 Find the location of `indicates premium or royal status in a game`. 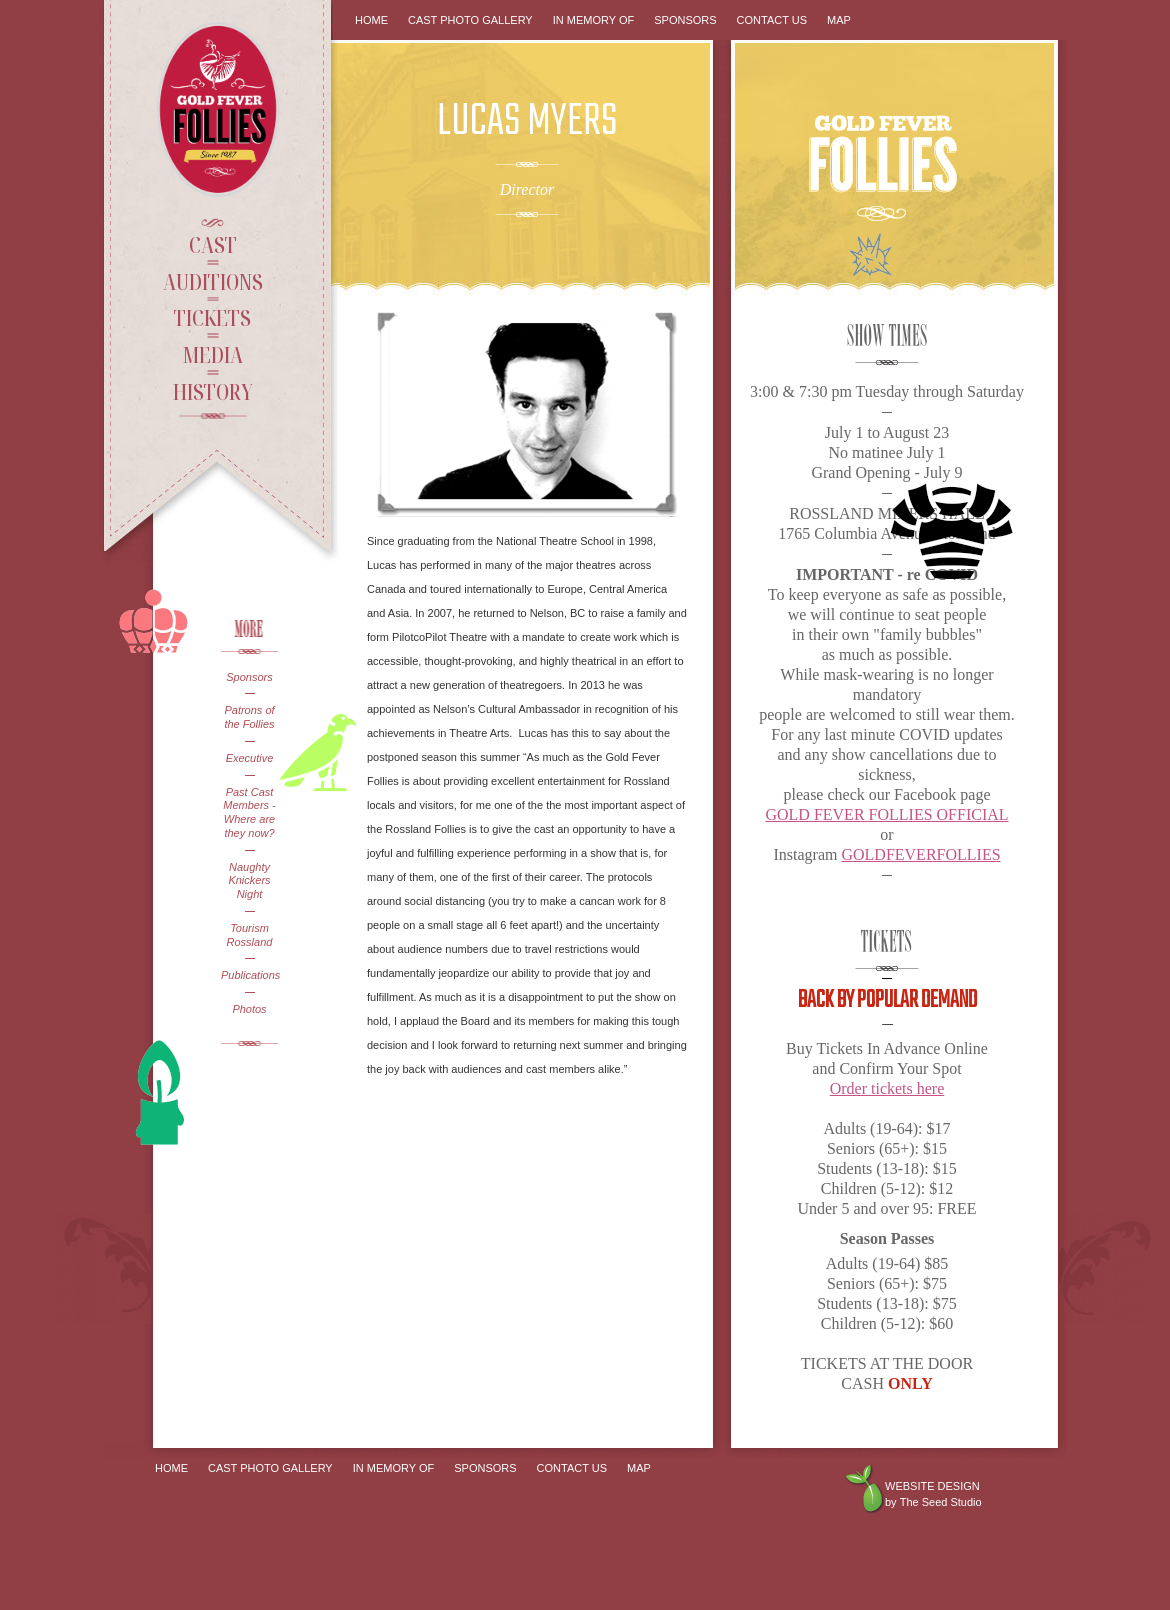

indicates premium or royal status in a game is located at coordinates (153, 621).